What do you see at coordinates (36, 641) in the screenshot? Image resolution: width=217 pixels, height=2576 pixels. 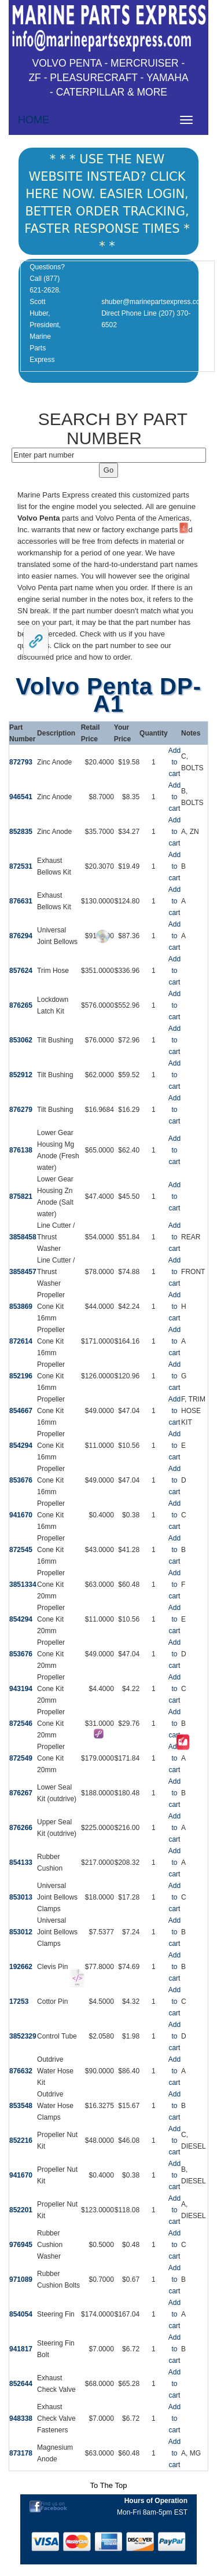 I see `a windows internet shortcut file` at bounding box center [36, 641].